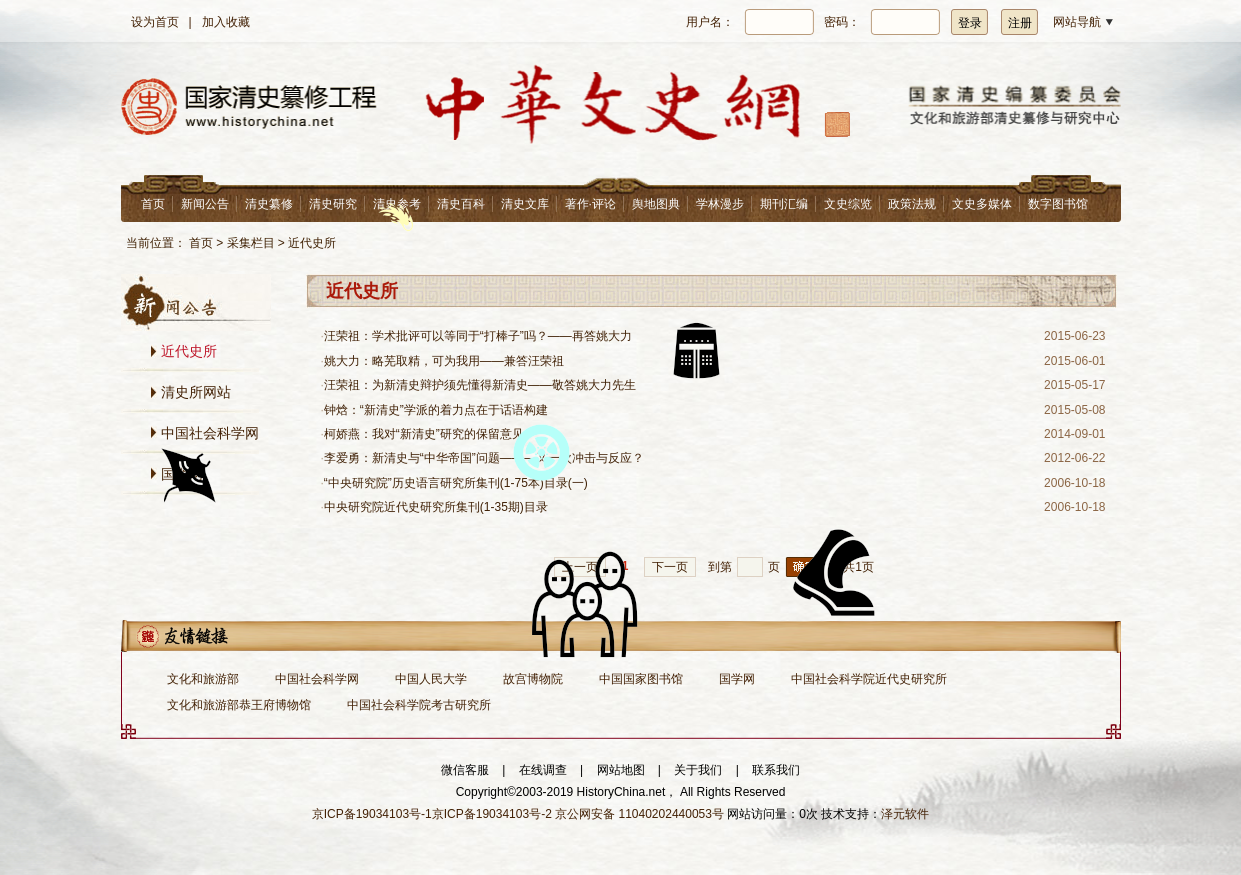 The height and width of the screenshot is (875, 1241). Describe the element at coordinates (585, 604) in the screenshot. I see `view your squad or team members` at that location.